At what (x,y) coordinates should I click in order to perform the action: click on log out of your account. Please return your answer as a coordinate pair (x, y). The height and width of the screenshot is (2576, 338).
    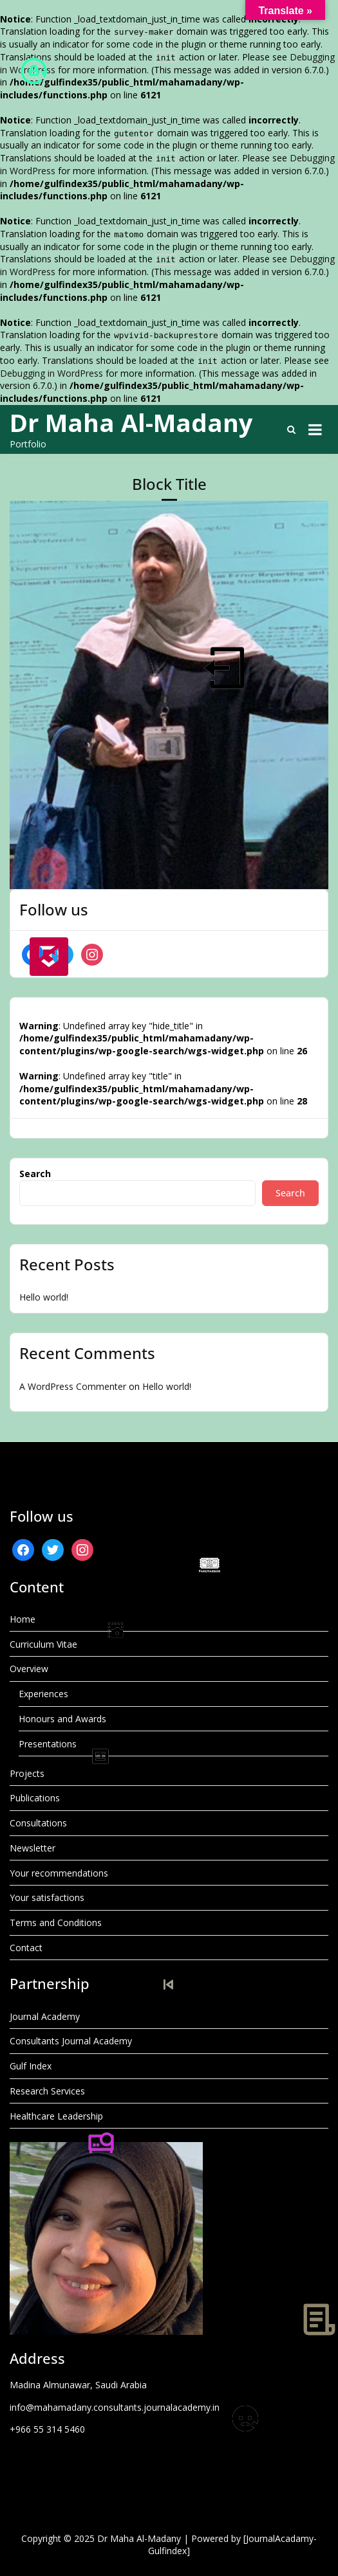
    Looking at the image, I should click on (227, 668).